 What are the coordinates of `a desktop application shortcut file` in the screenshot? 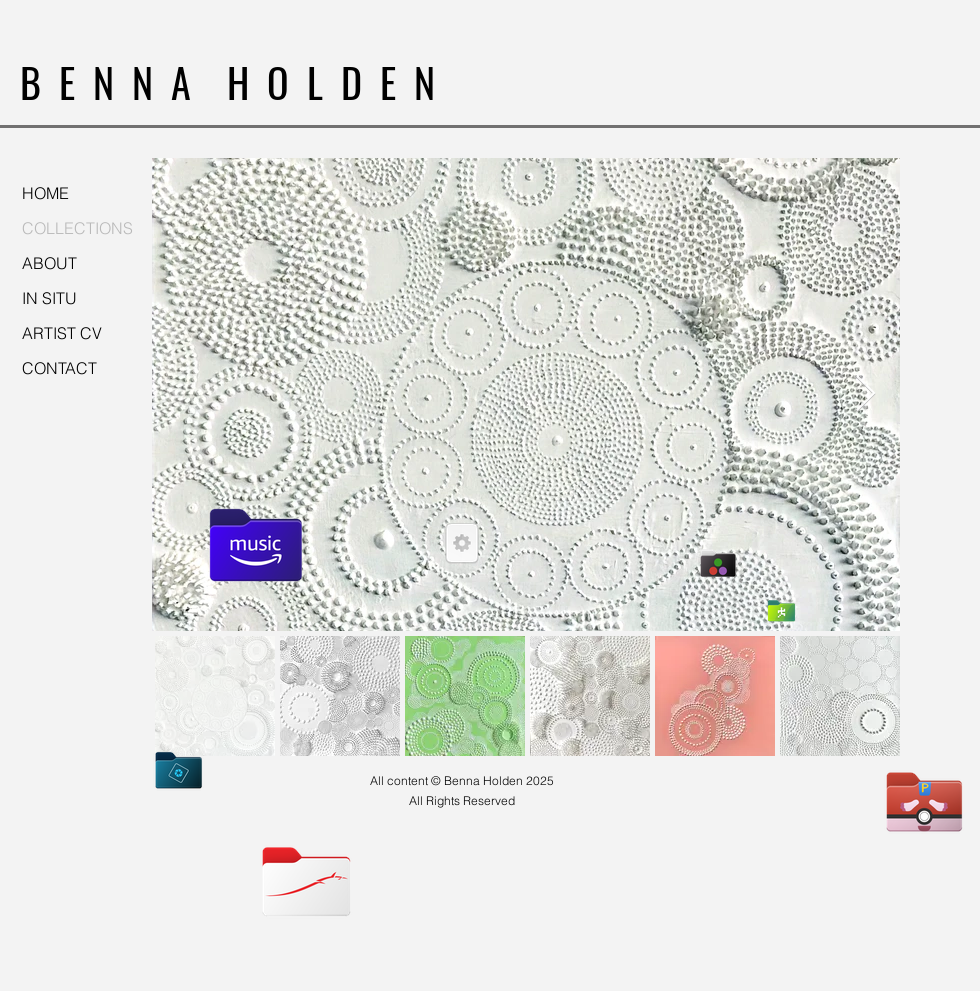 It's located at (462, 543).